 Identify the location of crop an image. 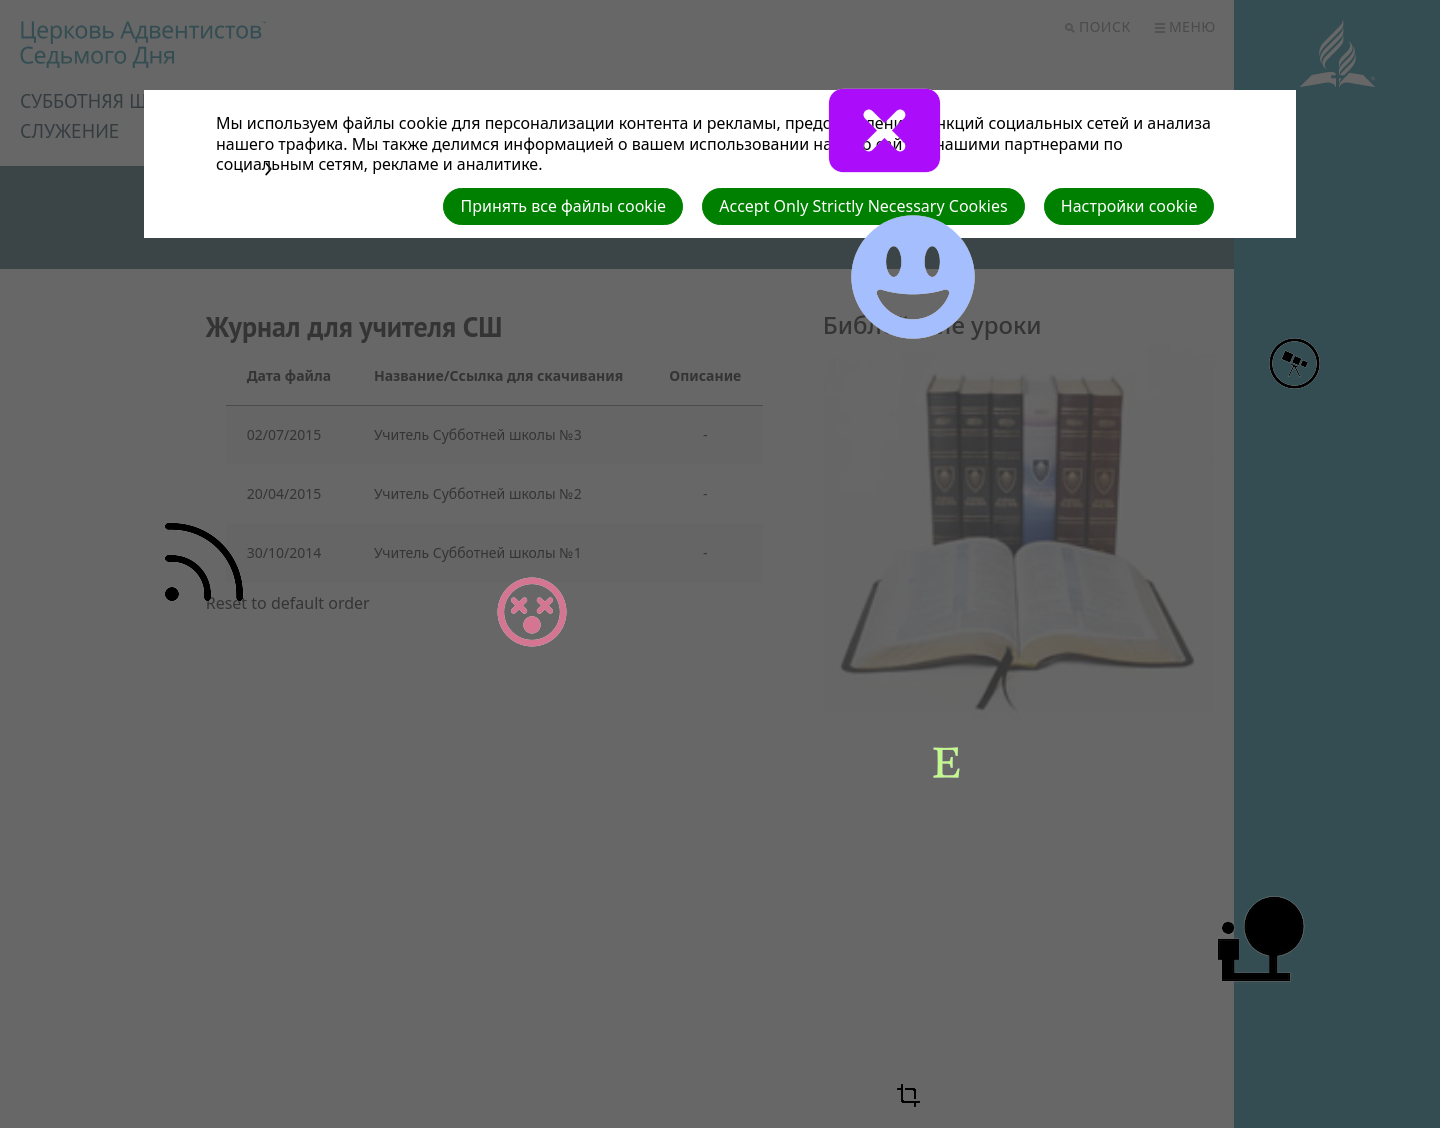
(908, 1095).